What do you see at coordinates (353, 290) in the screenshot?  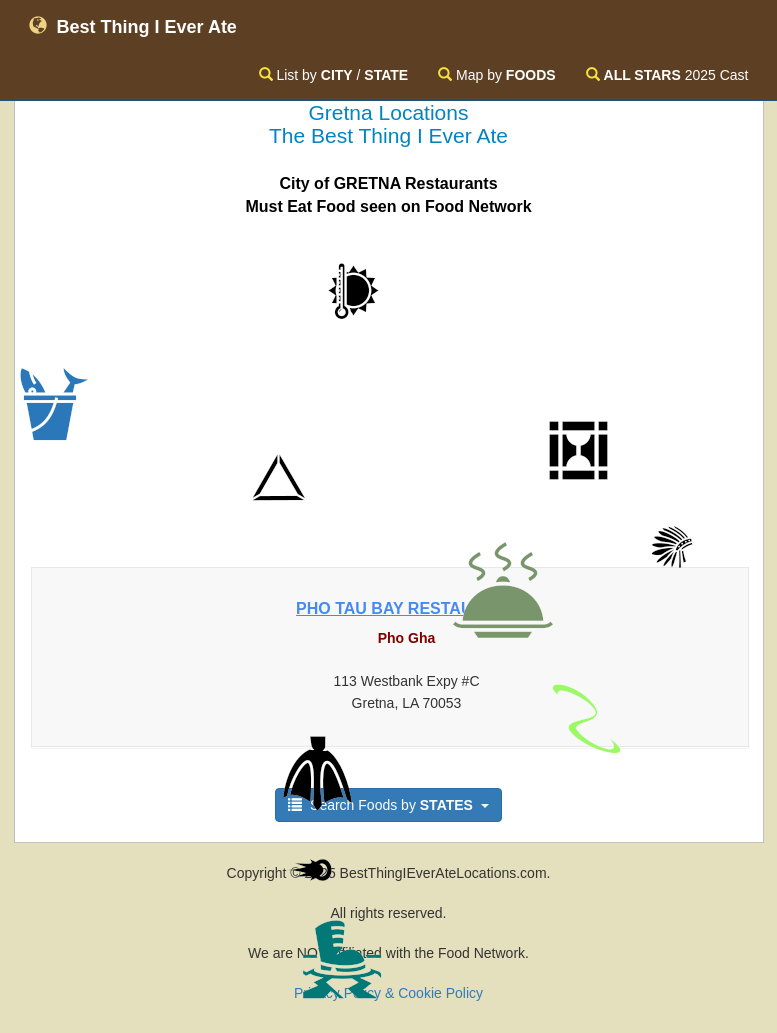 I see `view current temperature or weather conditions` at bounding box center [353, 290].